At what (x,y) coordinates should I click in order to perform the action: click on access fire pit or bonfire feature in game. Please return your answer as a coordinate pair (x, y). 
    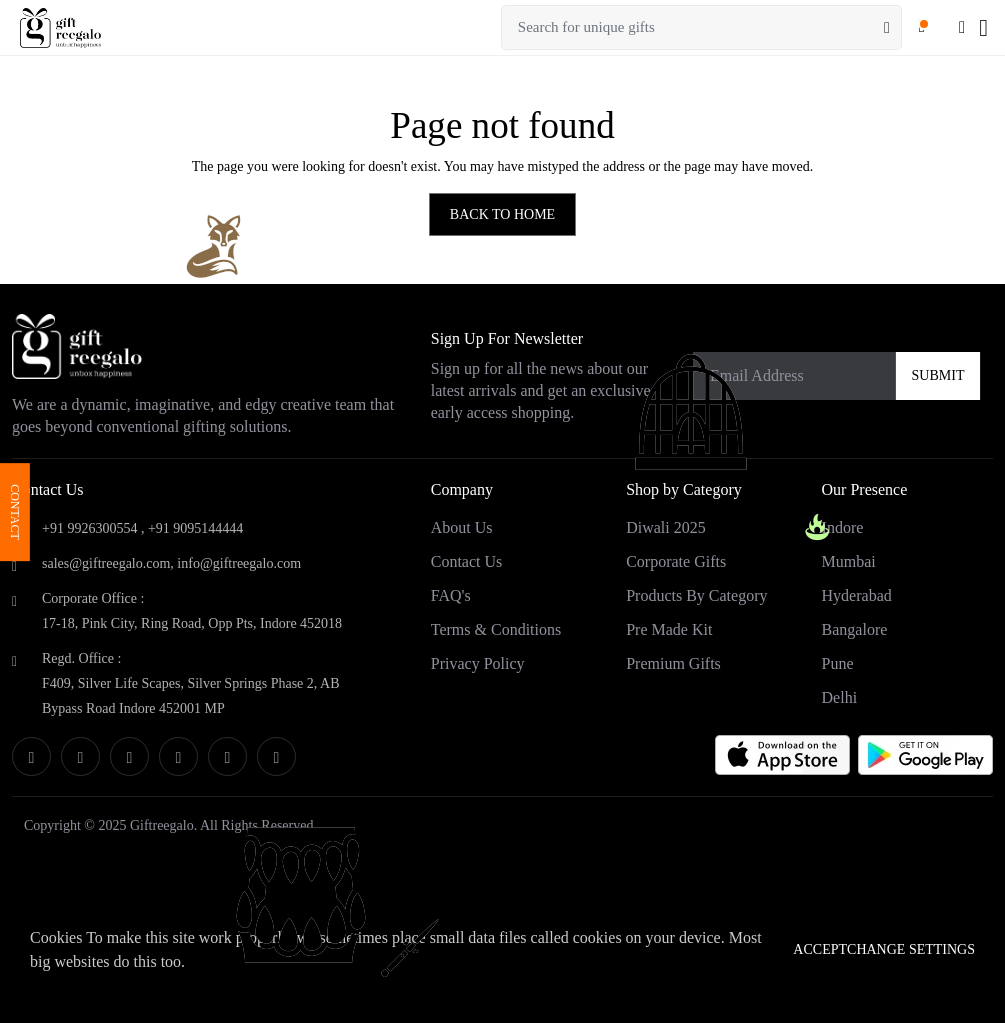
    Looking at the image, I should click on (817, 527).